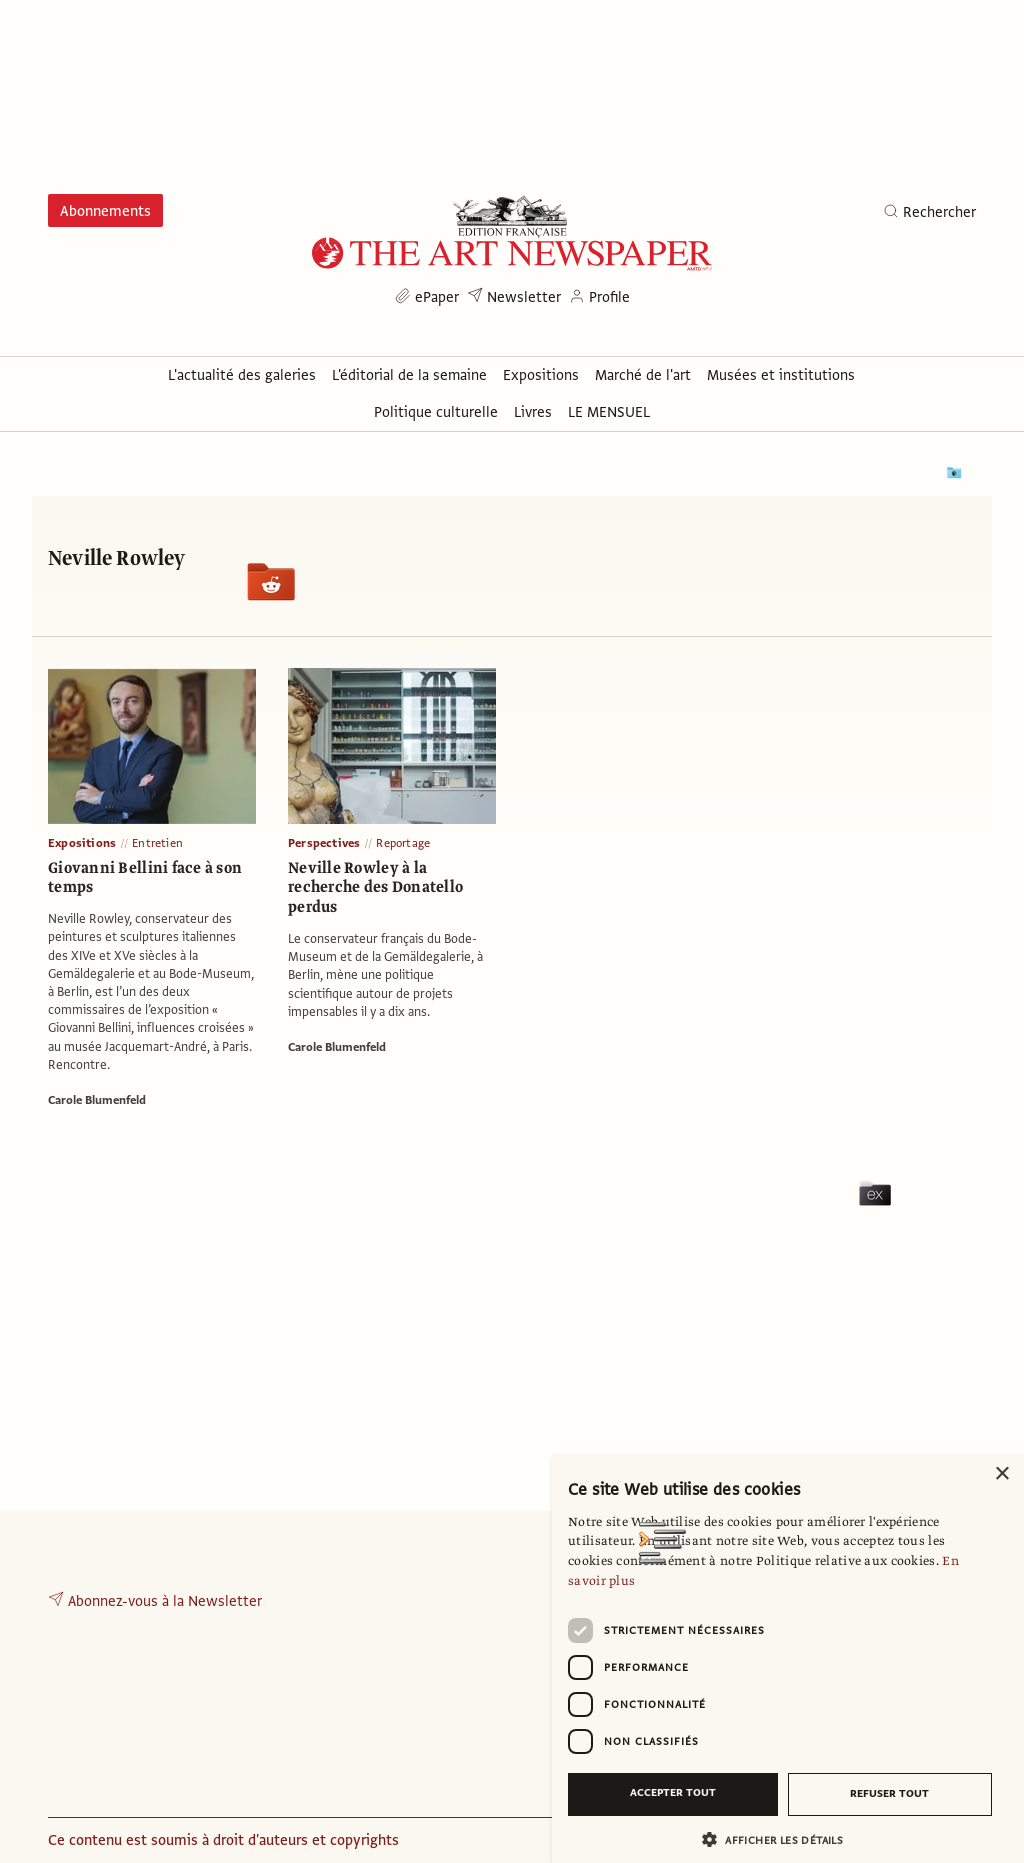 This screenshot has width=1024, height=1863. What do you see at coordinates (875, 1194) in the screenshot?
I see `folder containing express.js project files` at bounding box center [875, 1194].